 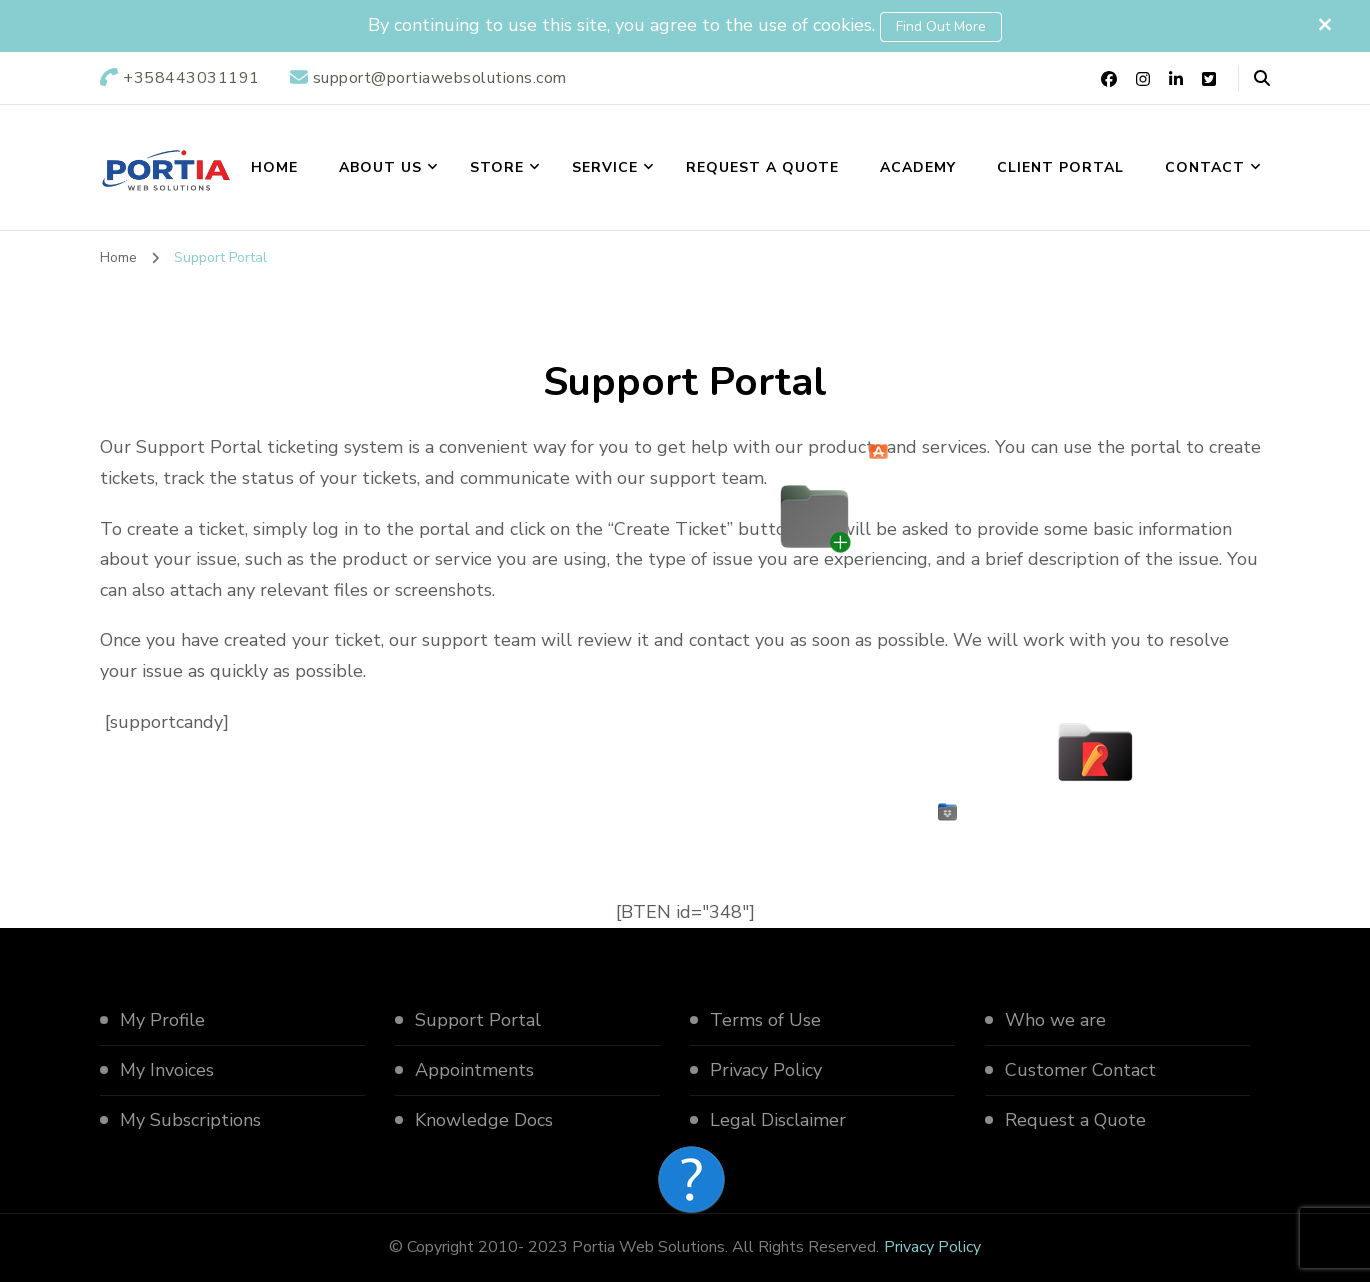 I want to click on open your Dropbox folder, so click(x=947, y=811).